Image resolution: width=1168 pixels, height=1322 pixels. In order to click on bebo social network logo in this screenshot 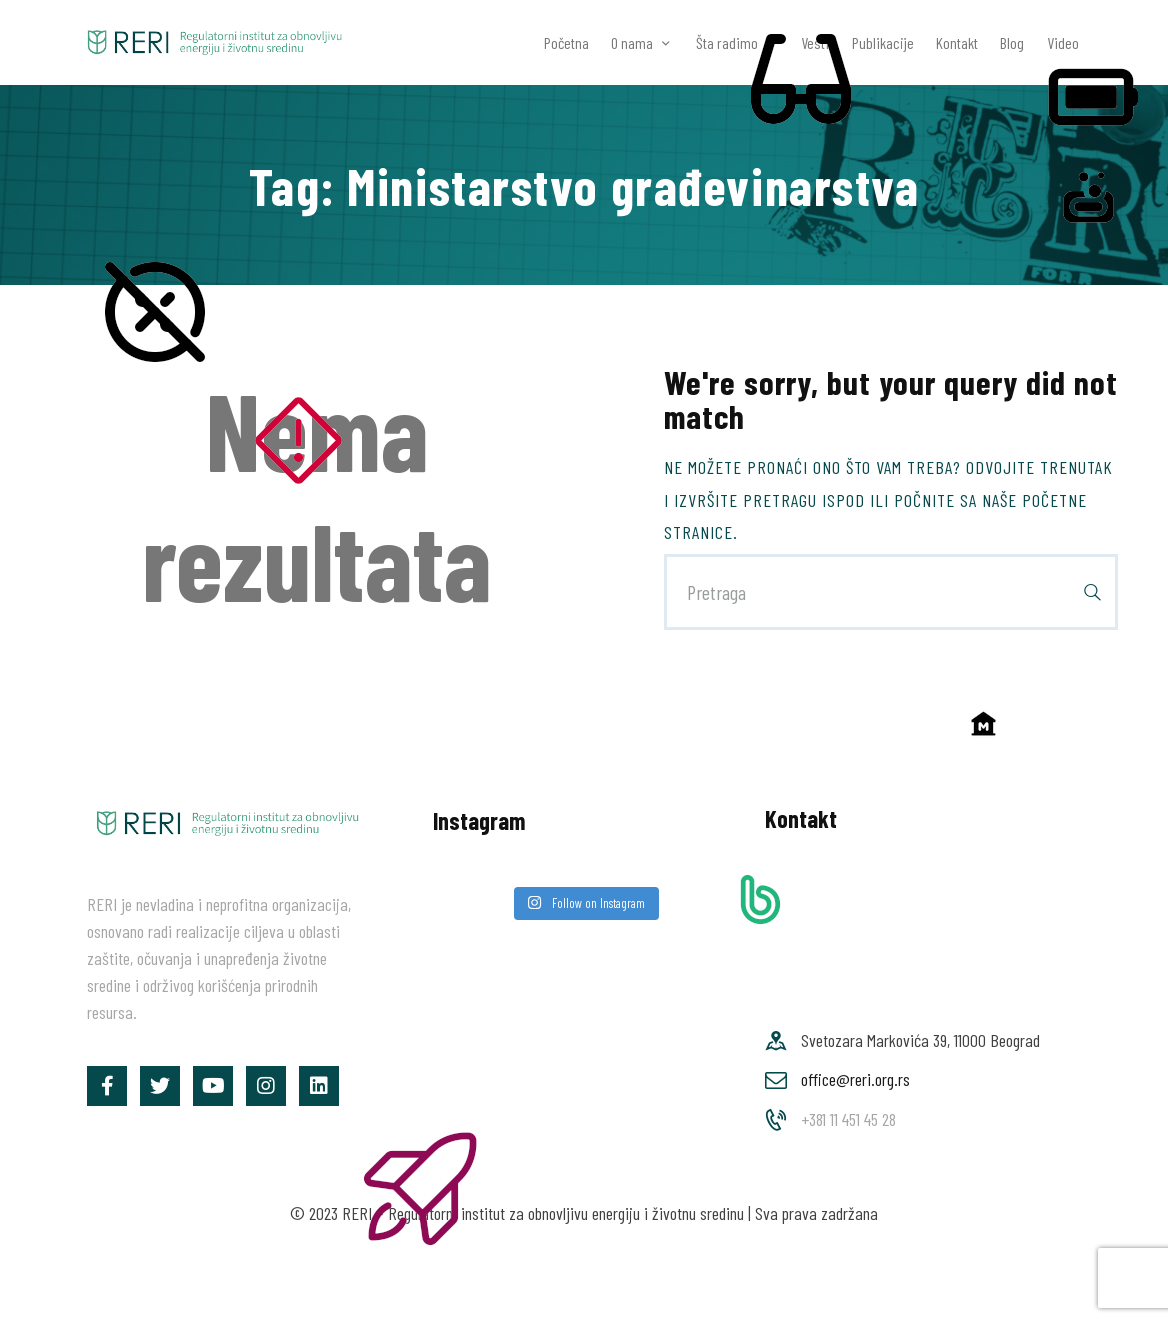, I will do `click(760, 899)`.